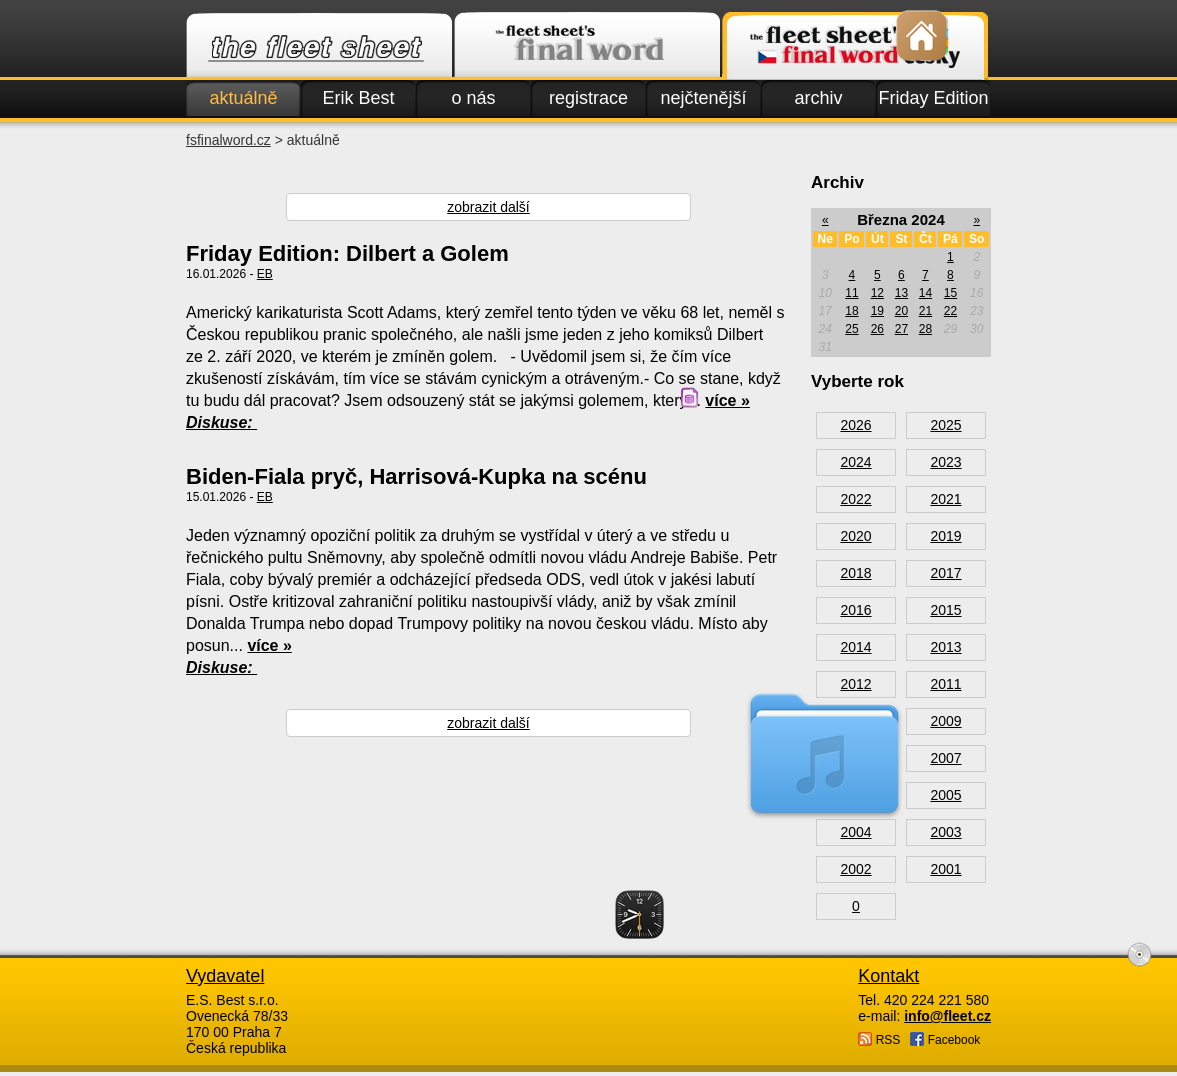 The height and width of the screenshot is (1076, 1177). Describe the element at coordinates (824, 753) in the screenshot. I see `open your music folder` at that location.